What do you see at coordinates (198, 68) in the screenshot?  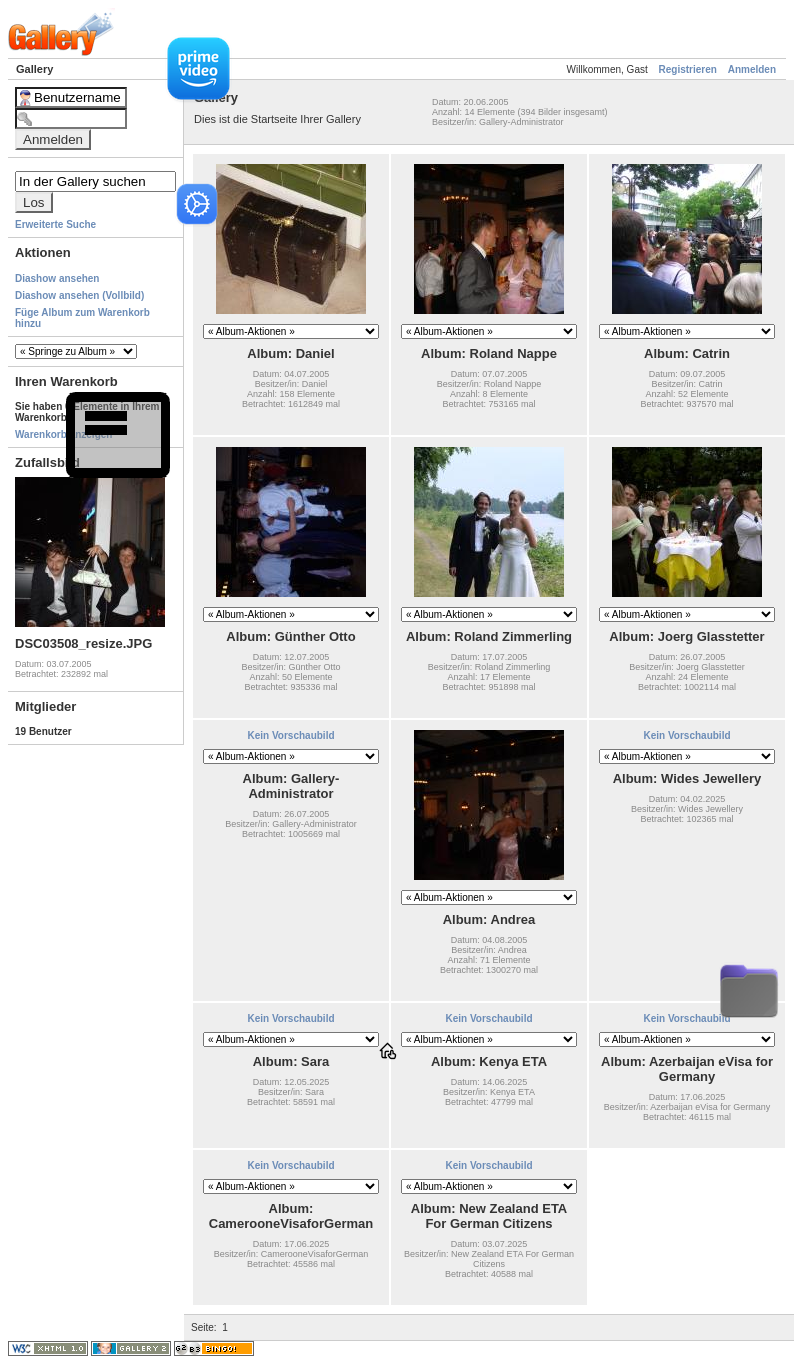 I see `open Amazon Prime Video app` at bounding box center [198, 68].